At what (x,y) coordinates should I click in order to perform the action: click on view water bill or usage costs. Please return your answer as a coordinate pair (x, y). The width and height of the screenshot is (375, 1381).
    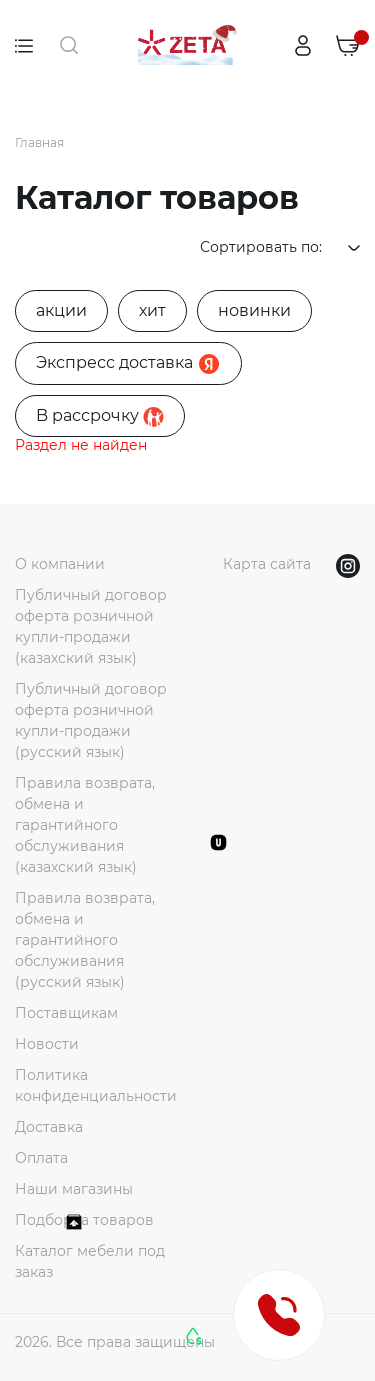
    Looking at the image, I should click on (193, 1336).